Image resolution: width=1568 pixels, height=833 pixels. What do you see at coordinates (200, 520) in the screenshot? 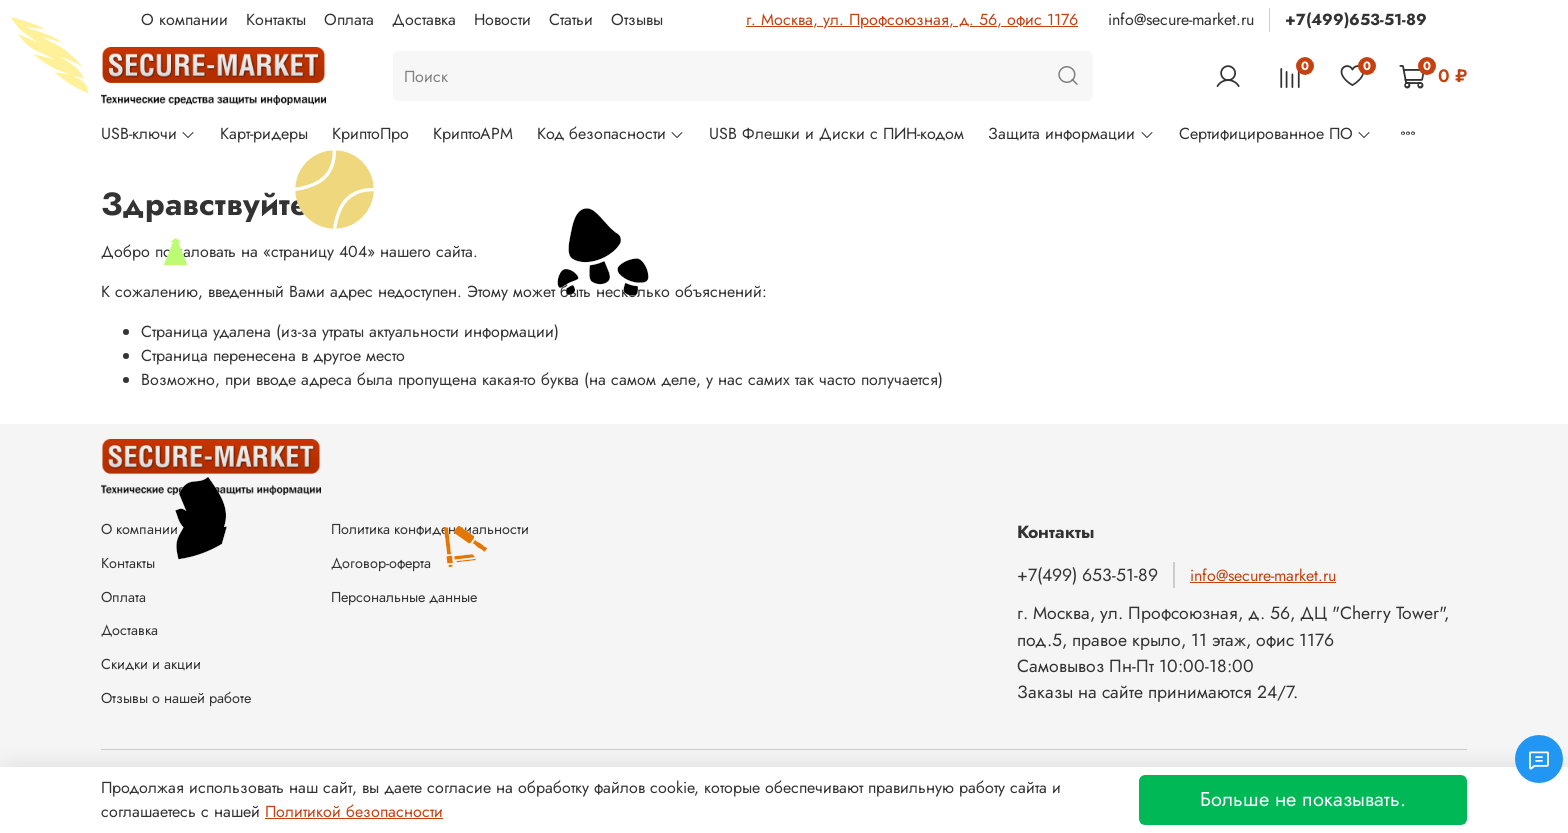
I see `select South Korea as your country or region` at bounding box center [200, 520].